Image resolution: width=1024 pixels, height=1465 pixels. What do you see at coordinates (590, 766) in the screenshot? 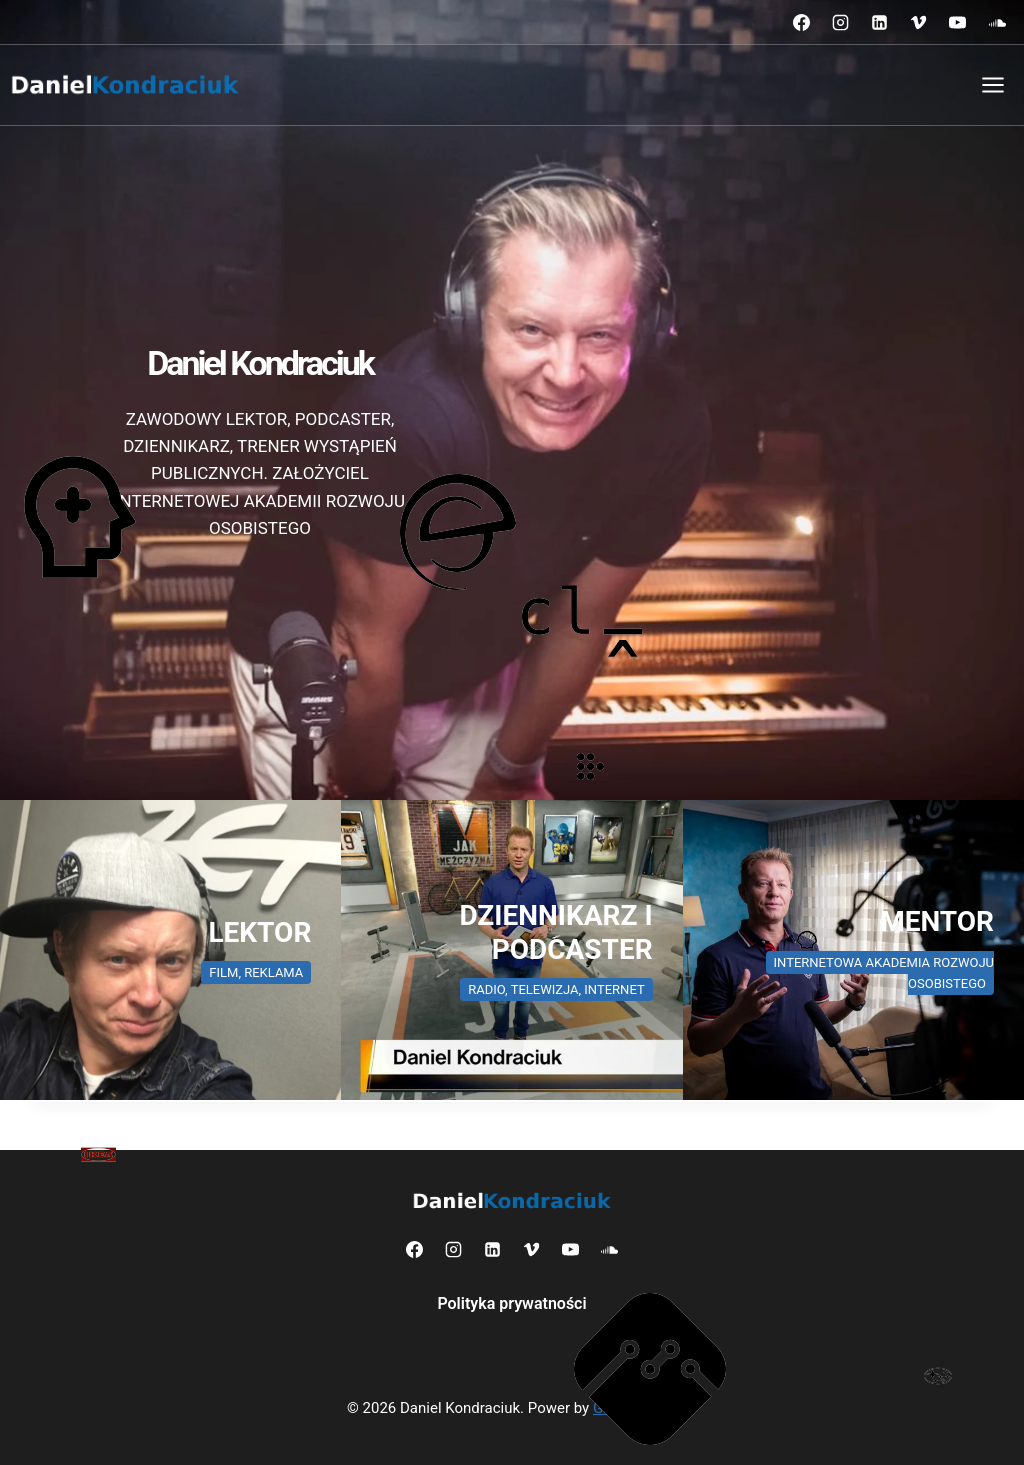
I see `open the mubi streaming app` at bounding box center [590, 766].